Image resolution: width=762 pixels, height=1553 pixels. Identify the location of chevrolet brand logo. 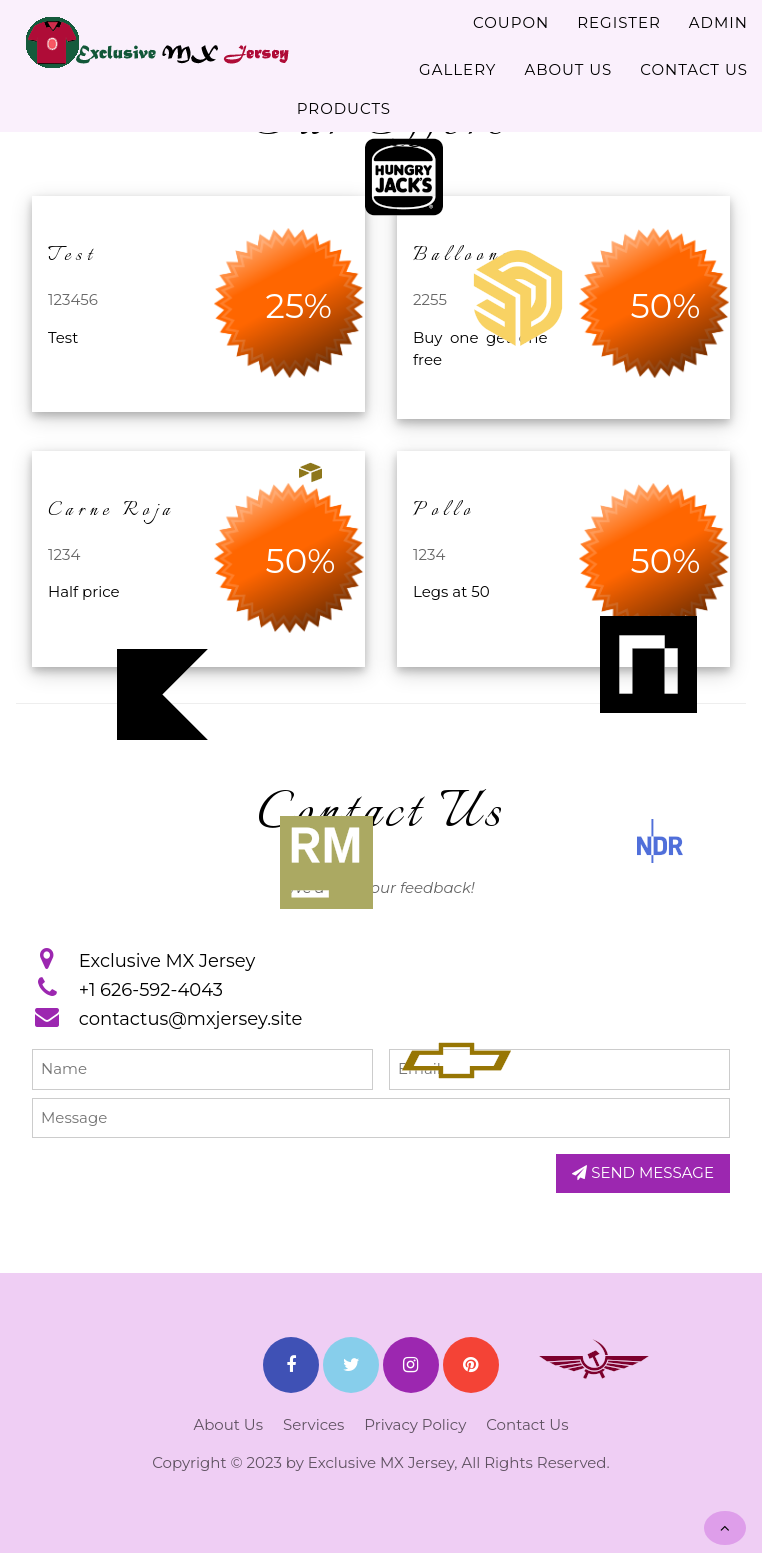
(456, 1060).